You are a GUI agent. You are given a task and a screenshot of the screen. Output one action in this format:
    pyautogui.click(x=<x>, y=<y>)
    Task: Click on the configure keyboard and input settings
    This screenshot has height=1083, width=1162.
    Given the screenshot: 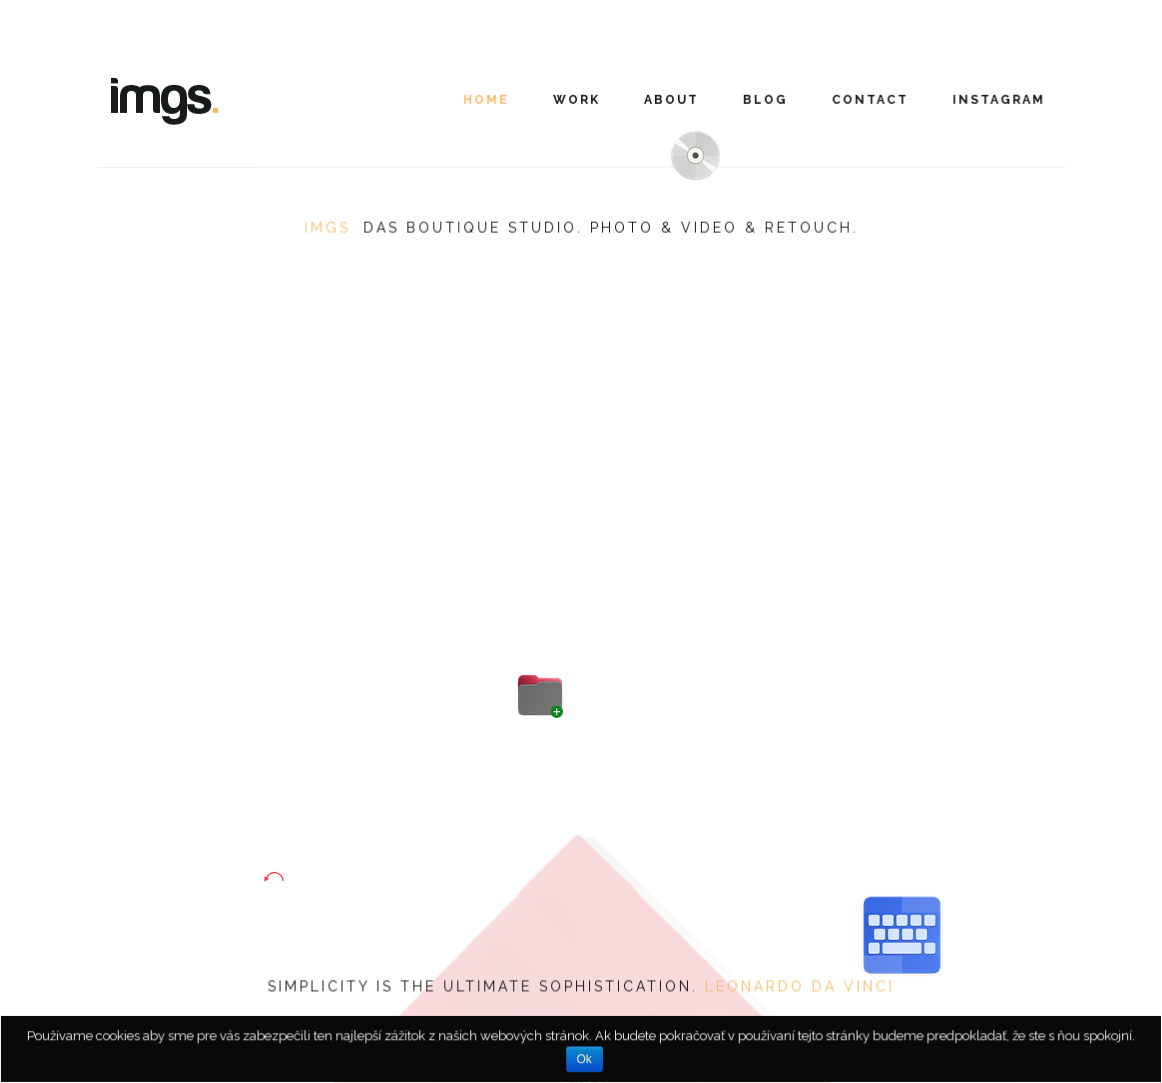 What is the action you would take?
    pyautogui.click(x=902, y=935)
    